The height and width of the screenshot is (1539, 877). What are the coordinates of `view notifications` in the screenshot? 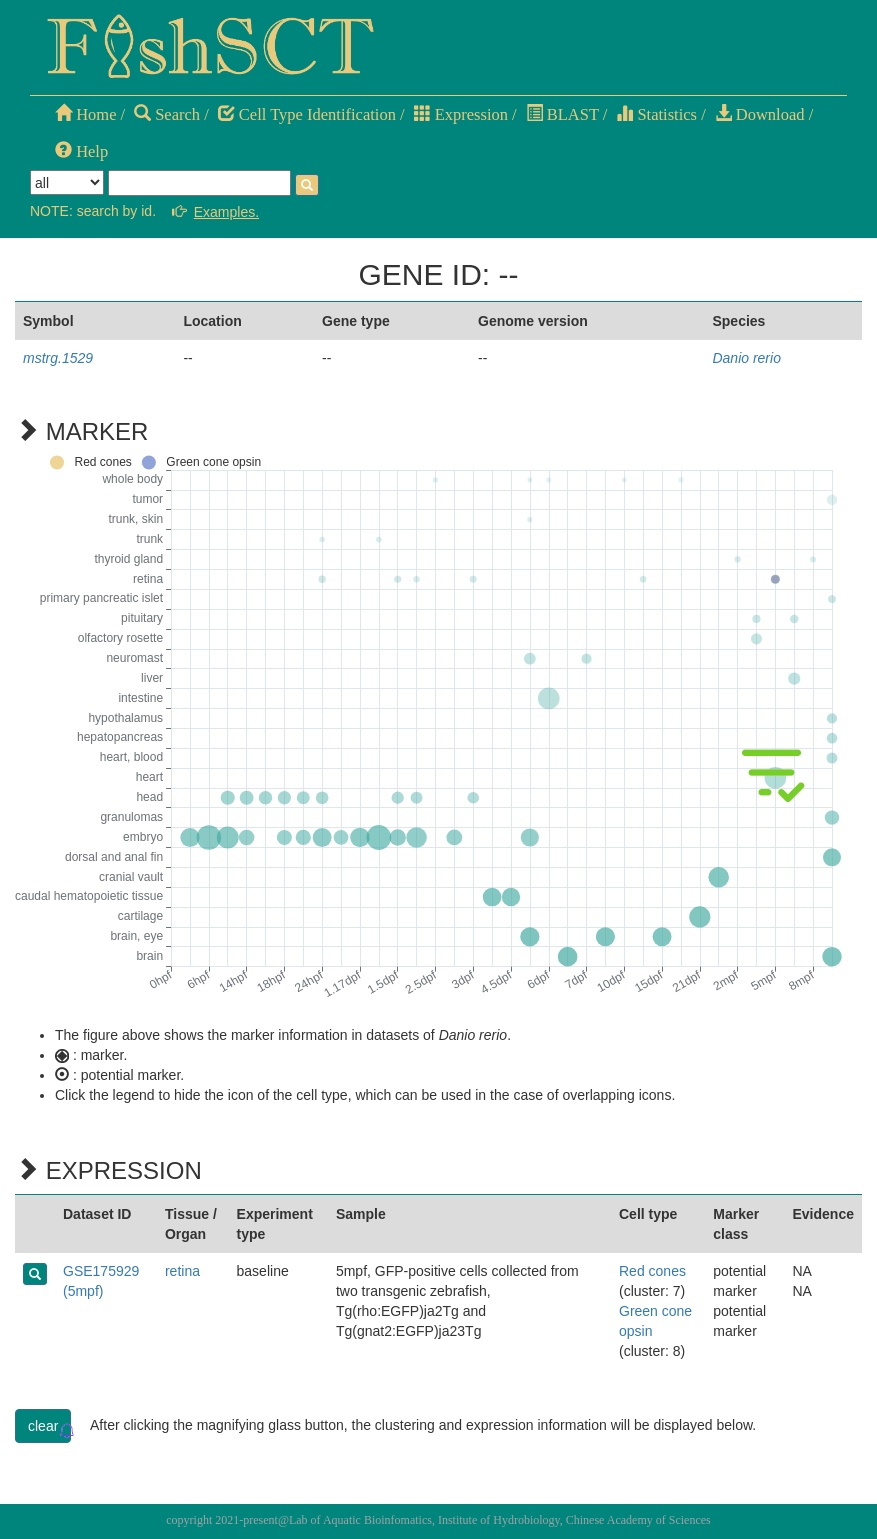 It's located at (67, 1431).